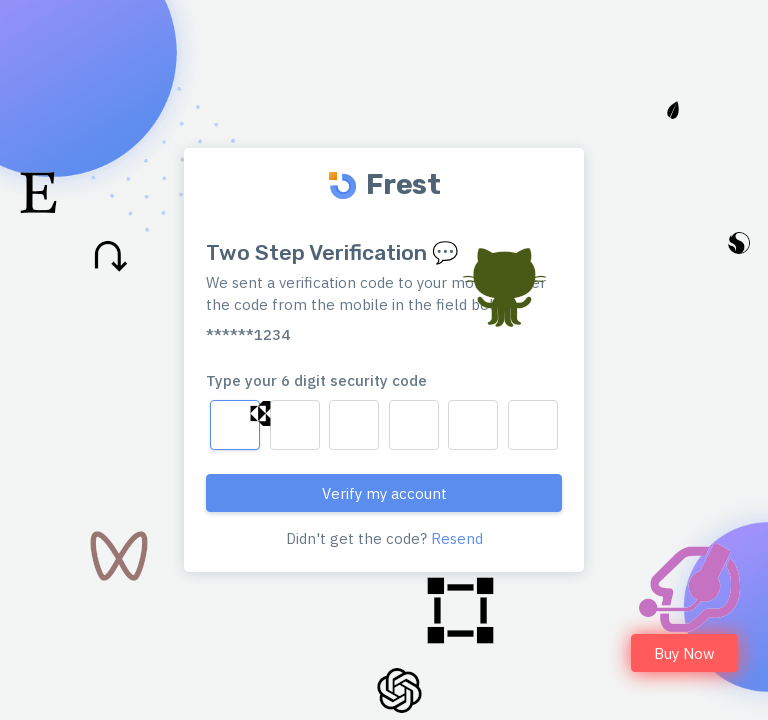  Describe the element at coordinates (739, 243) in the screenshot. I see `Qualcomm Snapdragon brand logo` at that location.